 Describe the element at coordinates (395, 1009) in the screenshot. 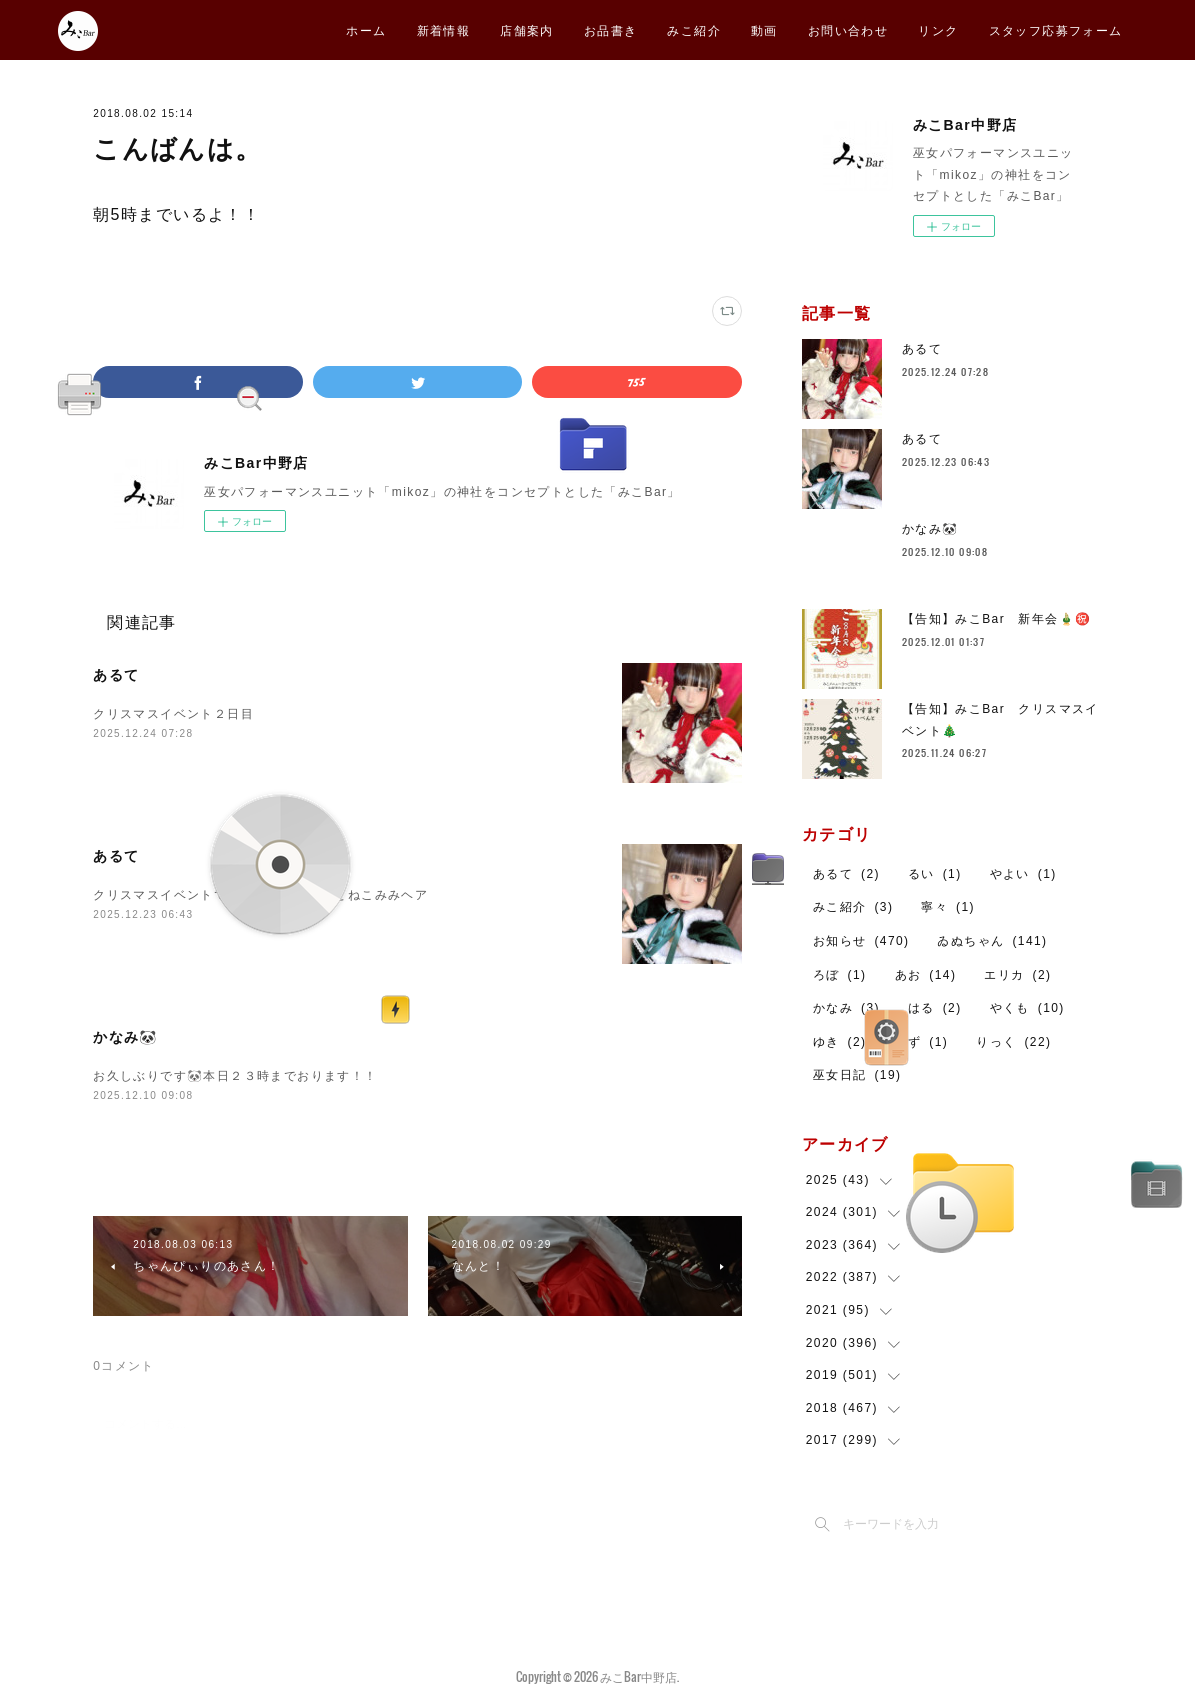

I see `open power management settings` at that location.